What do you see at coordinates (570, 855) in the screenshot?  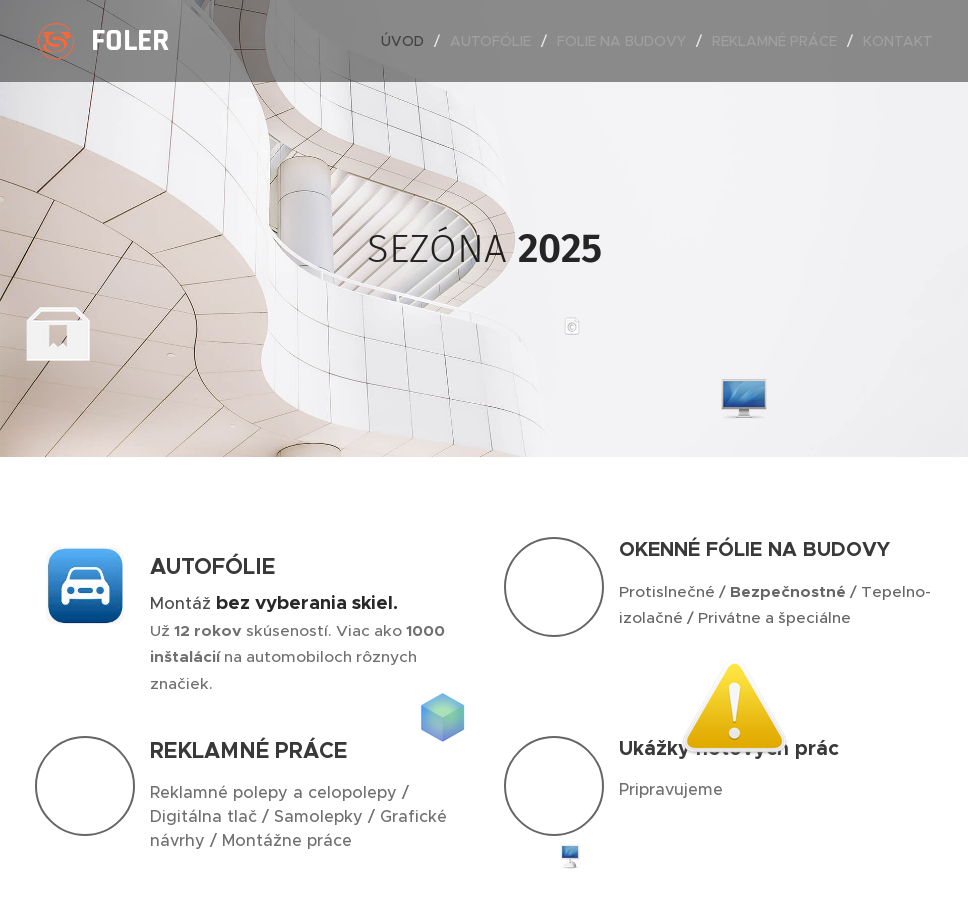 I see `represents an iMac G4 device in system settings` at bounding box center [570, 855].